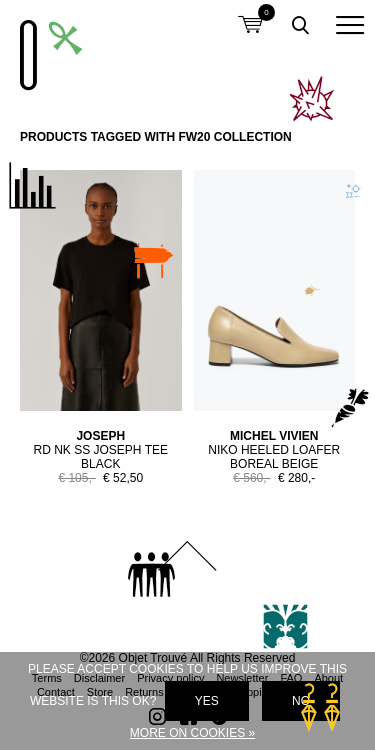  I want to click on view your friends list, so click(151, 574).